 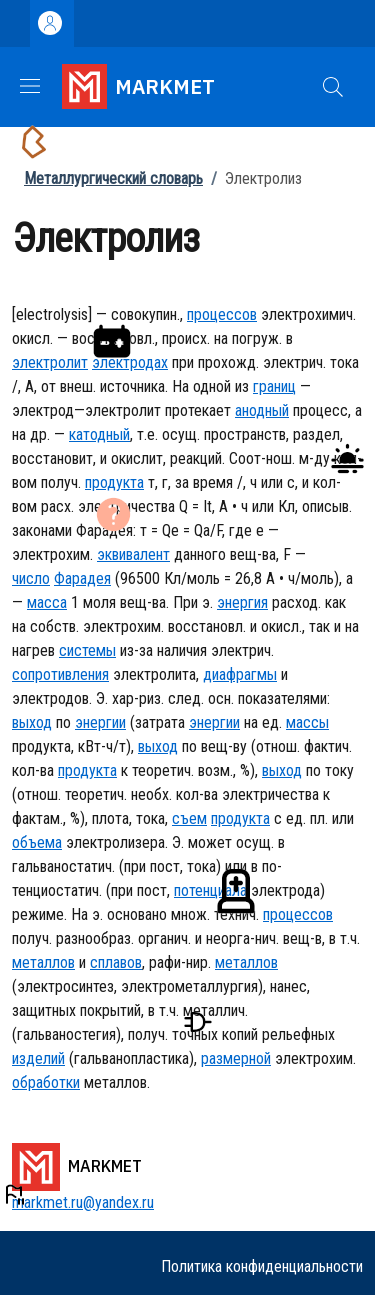 What do you see at coordinates (34, 142) in the screenshot?
I see `bulma CSS framework logo` at bounding box center [34, 142].